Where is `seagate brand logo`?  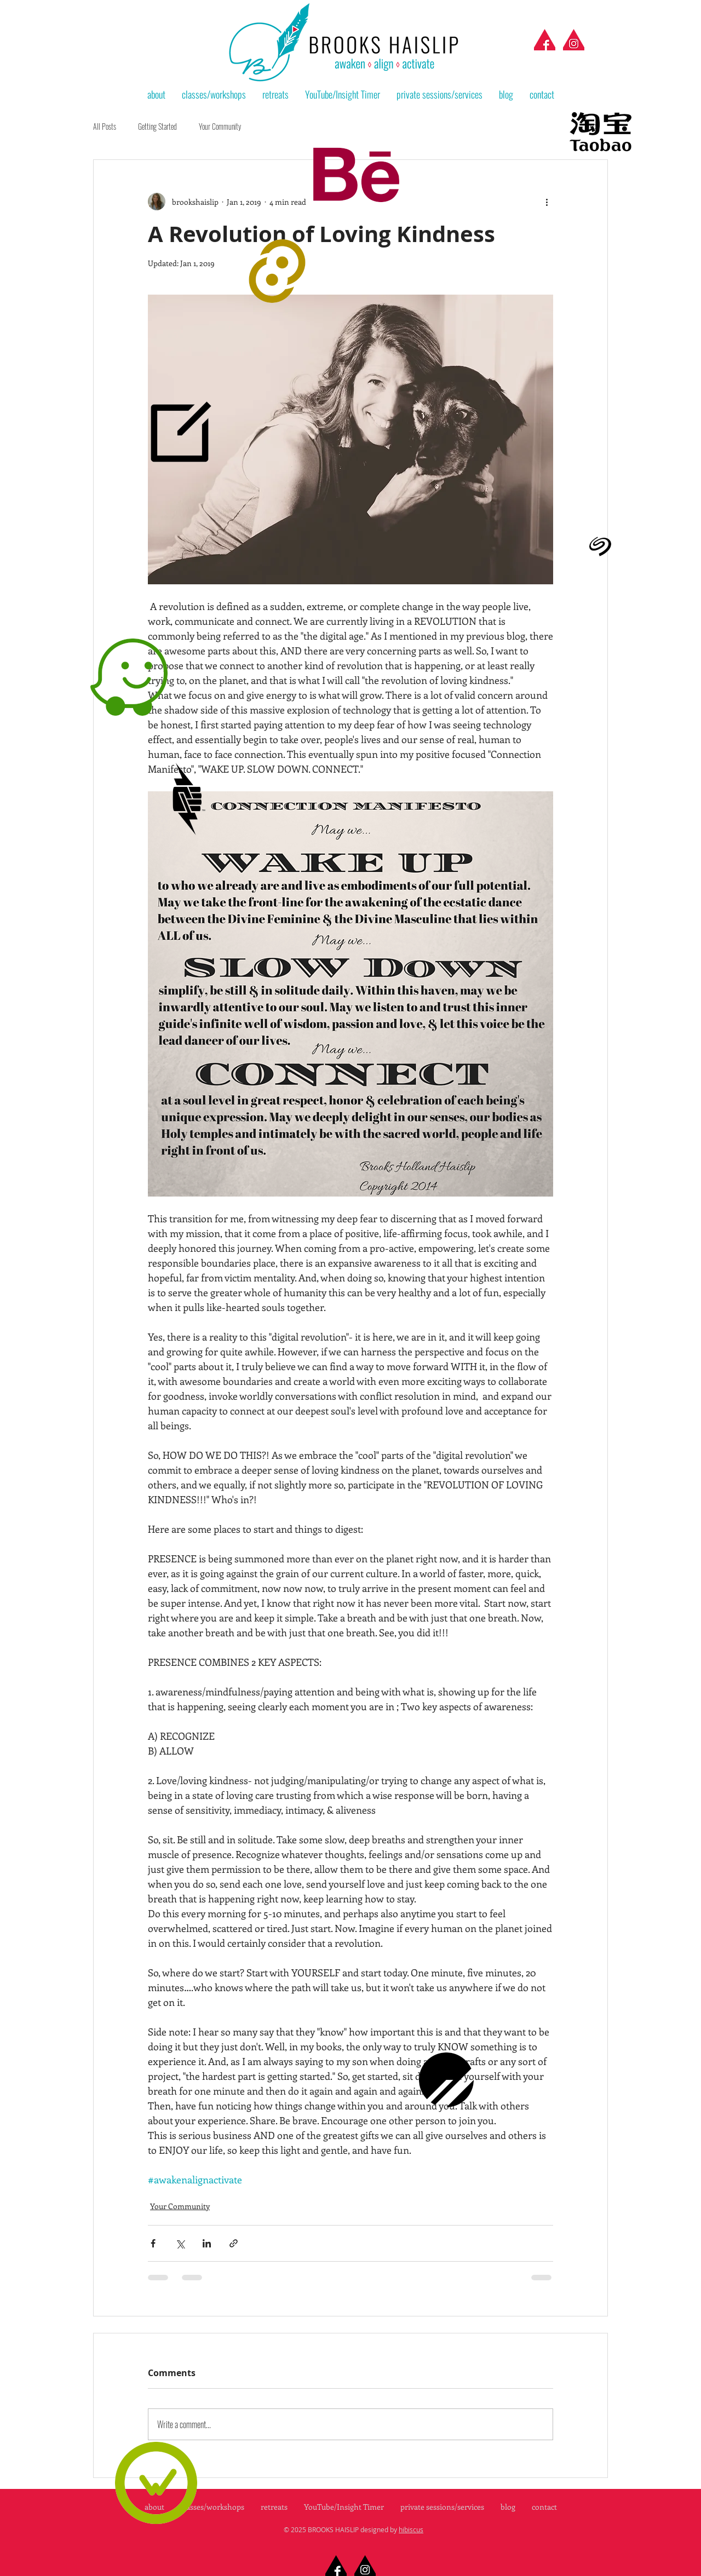
seagate brand logo is located at coordinates (600, 547).